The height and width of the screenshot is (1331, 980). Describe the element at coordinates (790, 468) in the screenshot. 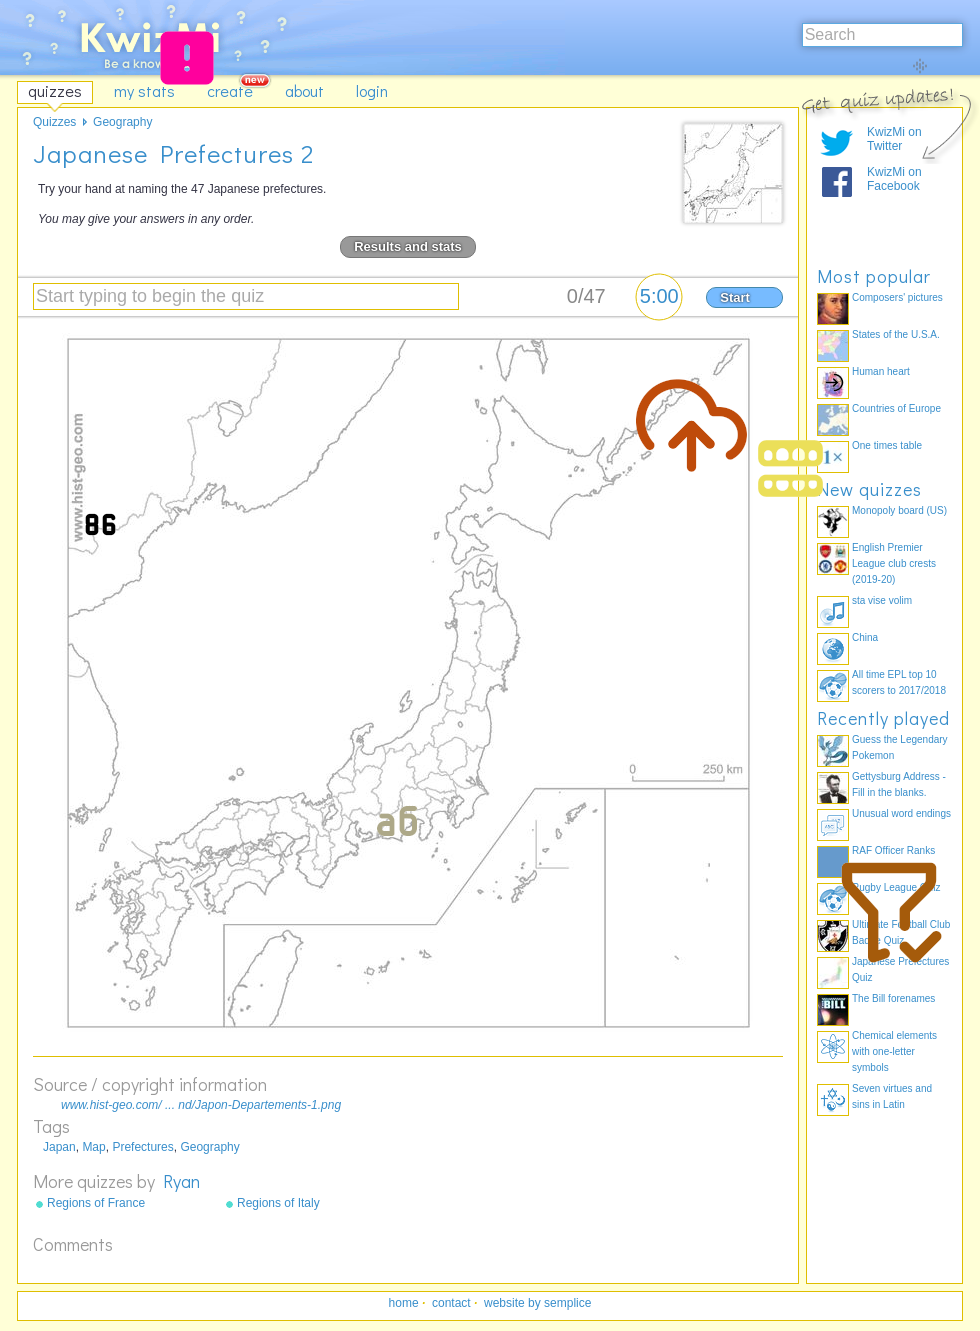

I see `access dental or oral health features` at that location.